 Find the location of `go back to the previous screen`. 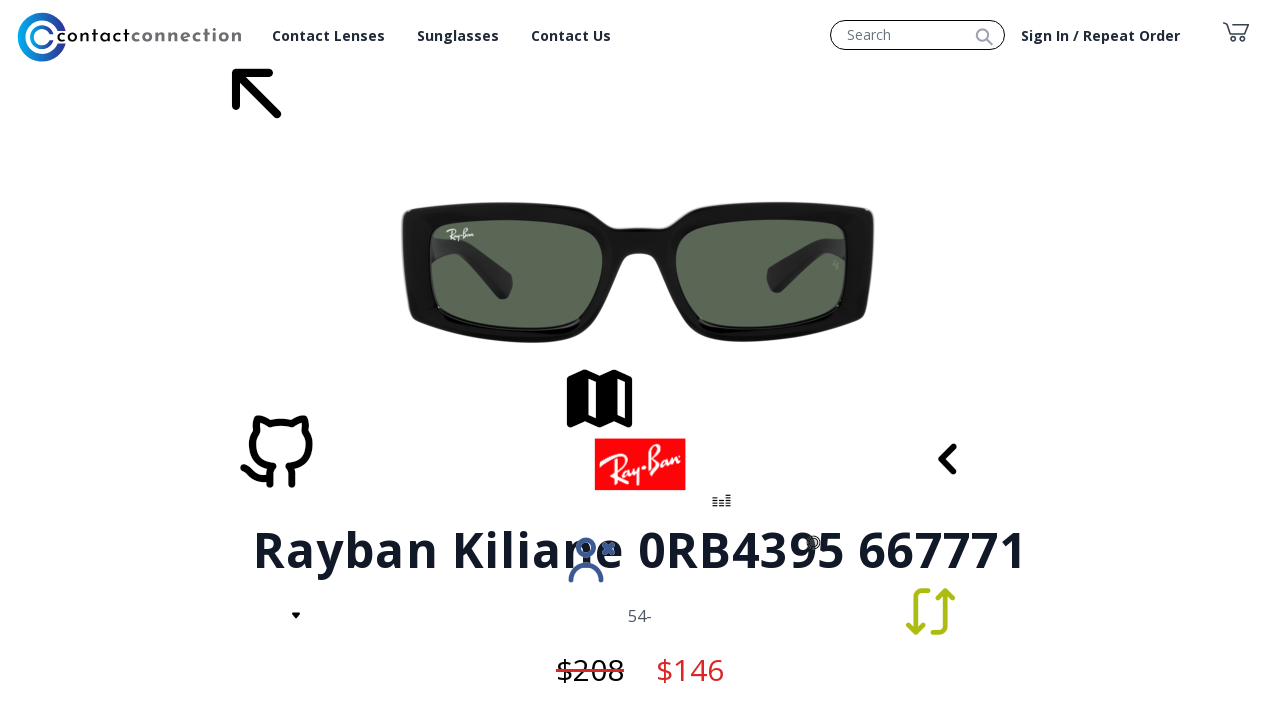

go back to the previous screen is located at coordinates (949, 459).